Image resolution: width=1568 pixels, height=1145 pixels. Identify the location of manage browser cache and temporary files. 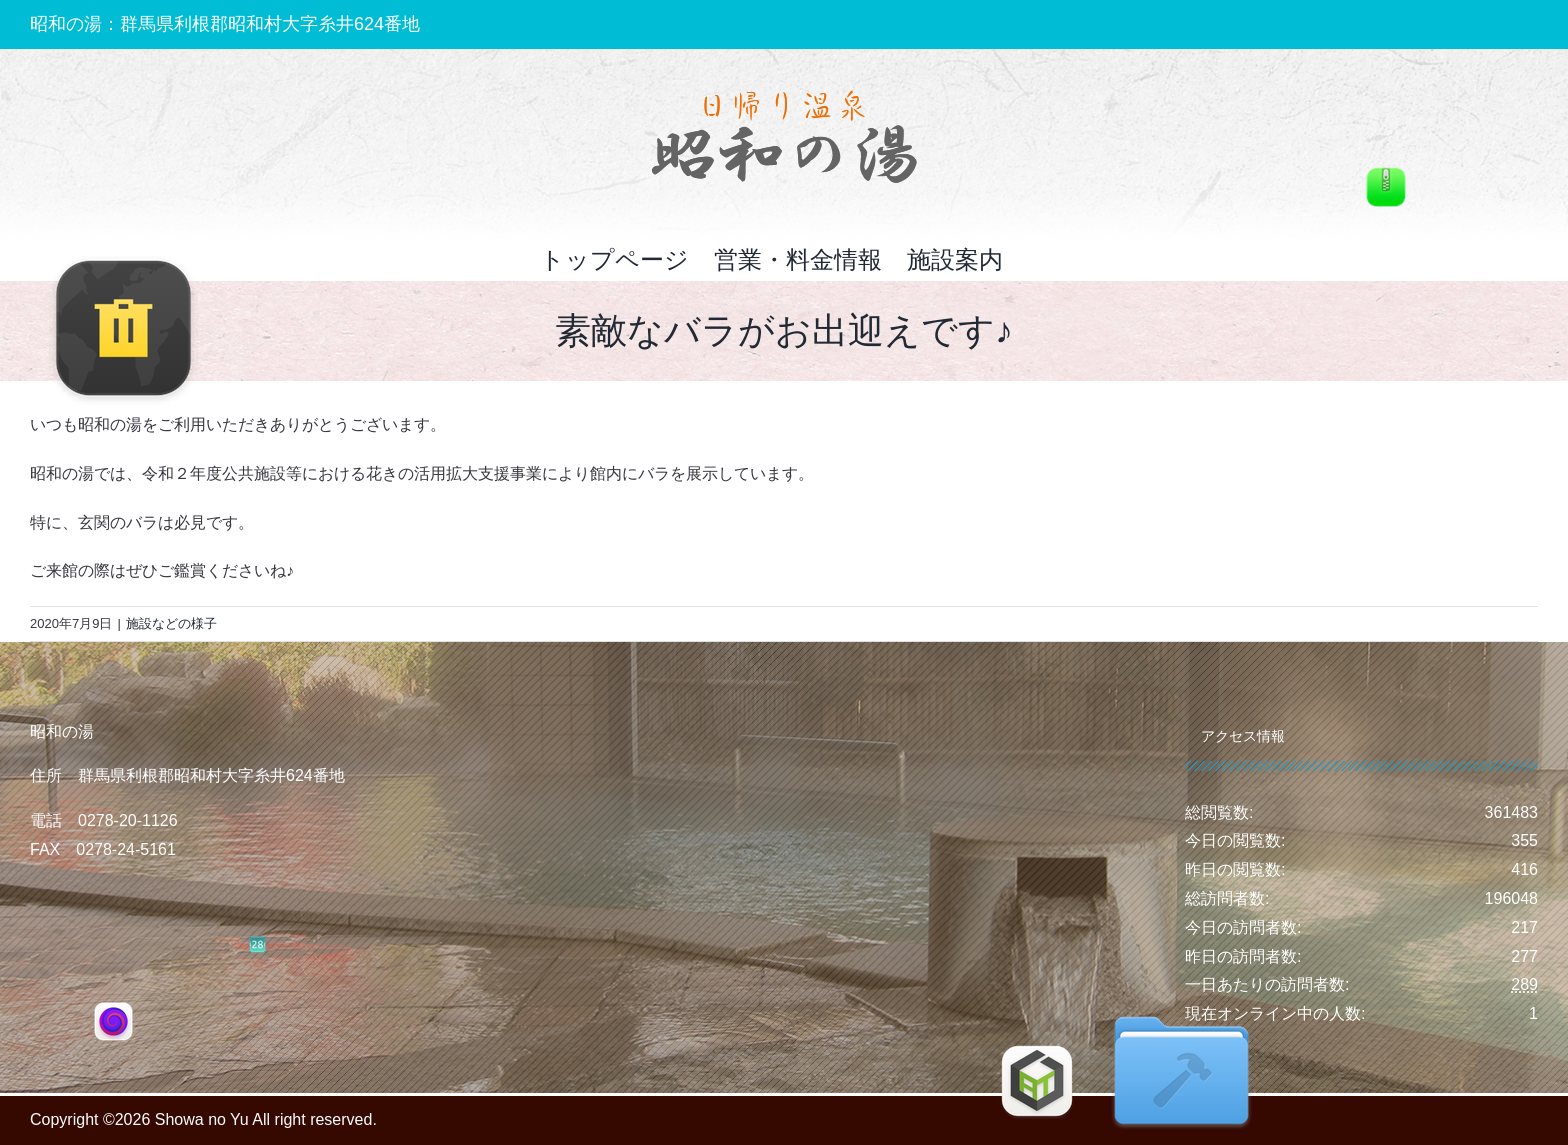
(123, 330).